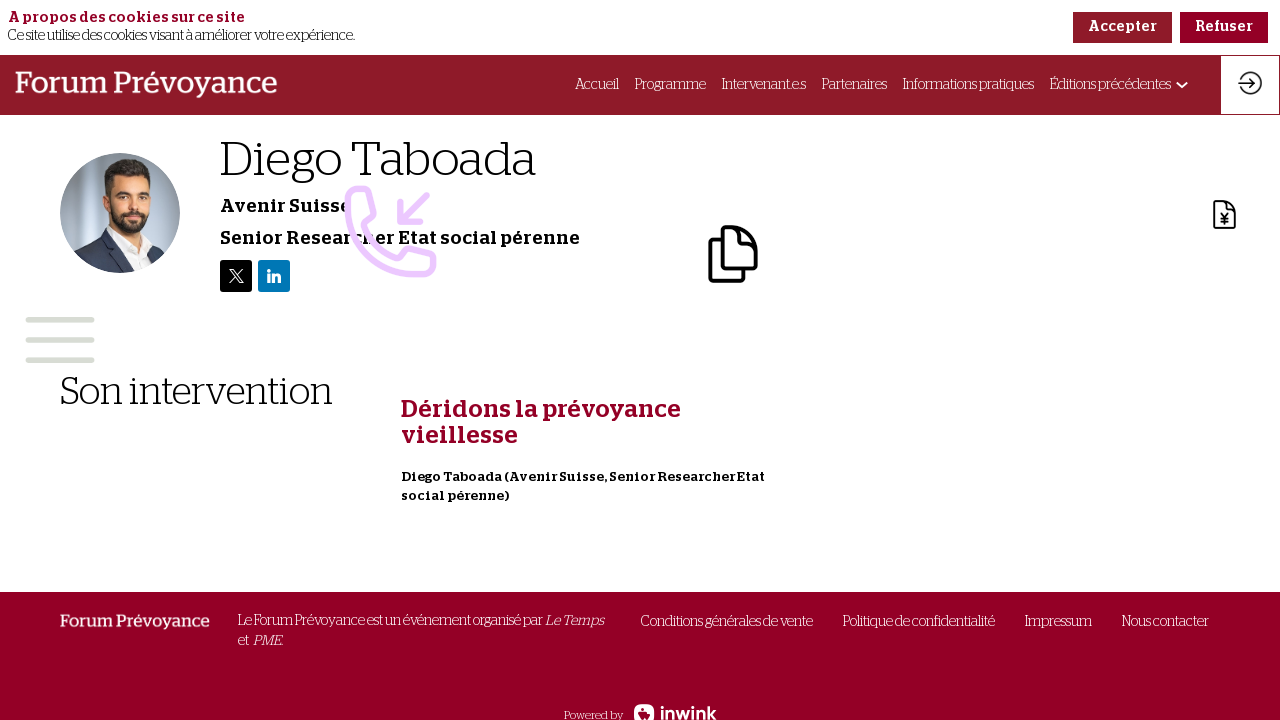  What do you see at coordinates (60, 340) in the screenshot?
I see `open navigation menu` at bounding box center [60, 340].